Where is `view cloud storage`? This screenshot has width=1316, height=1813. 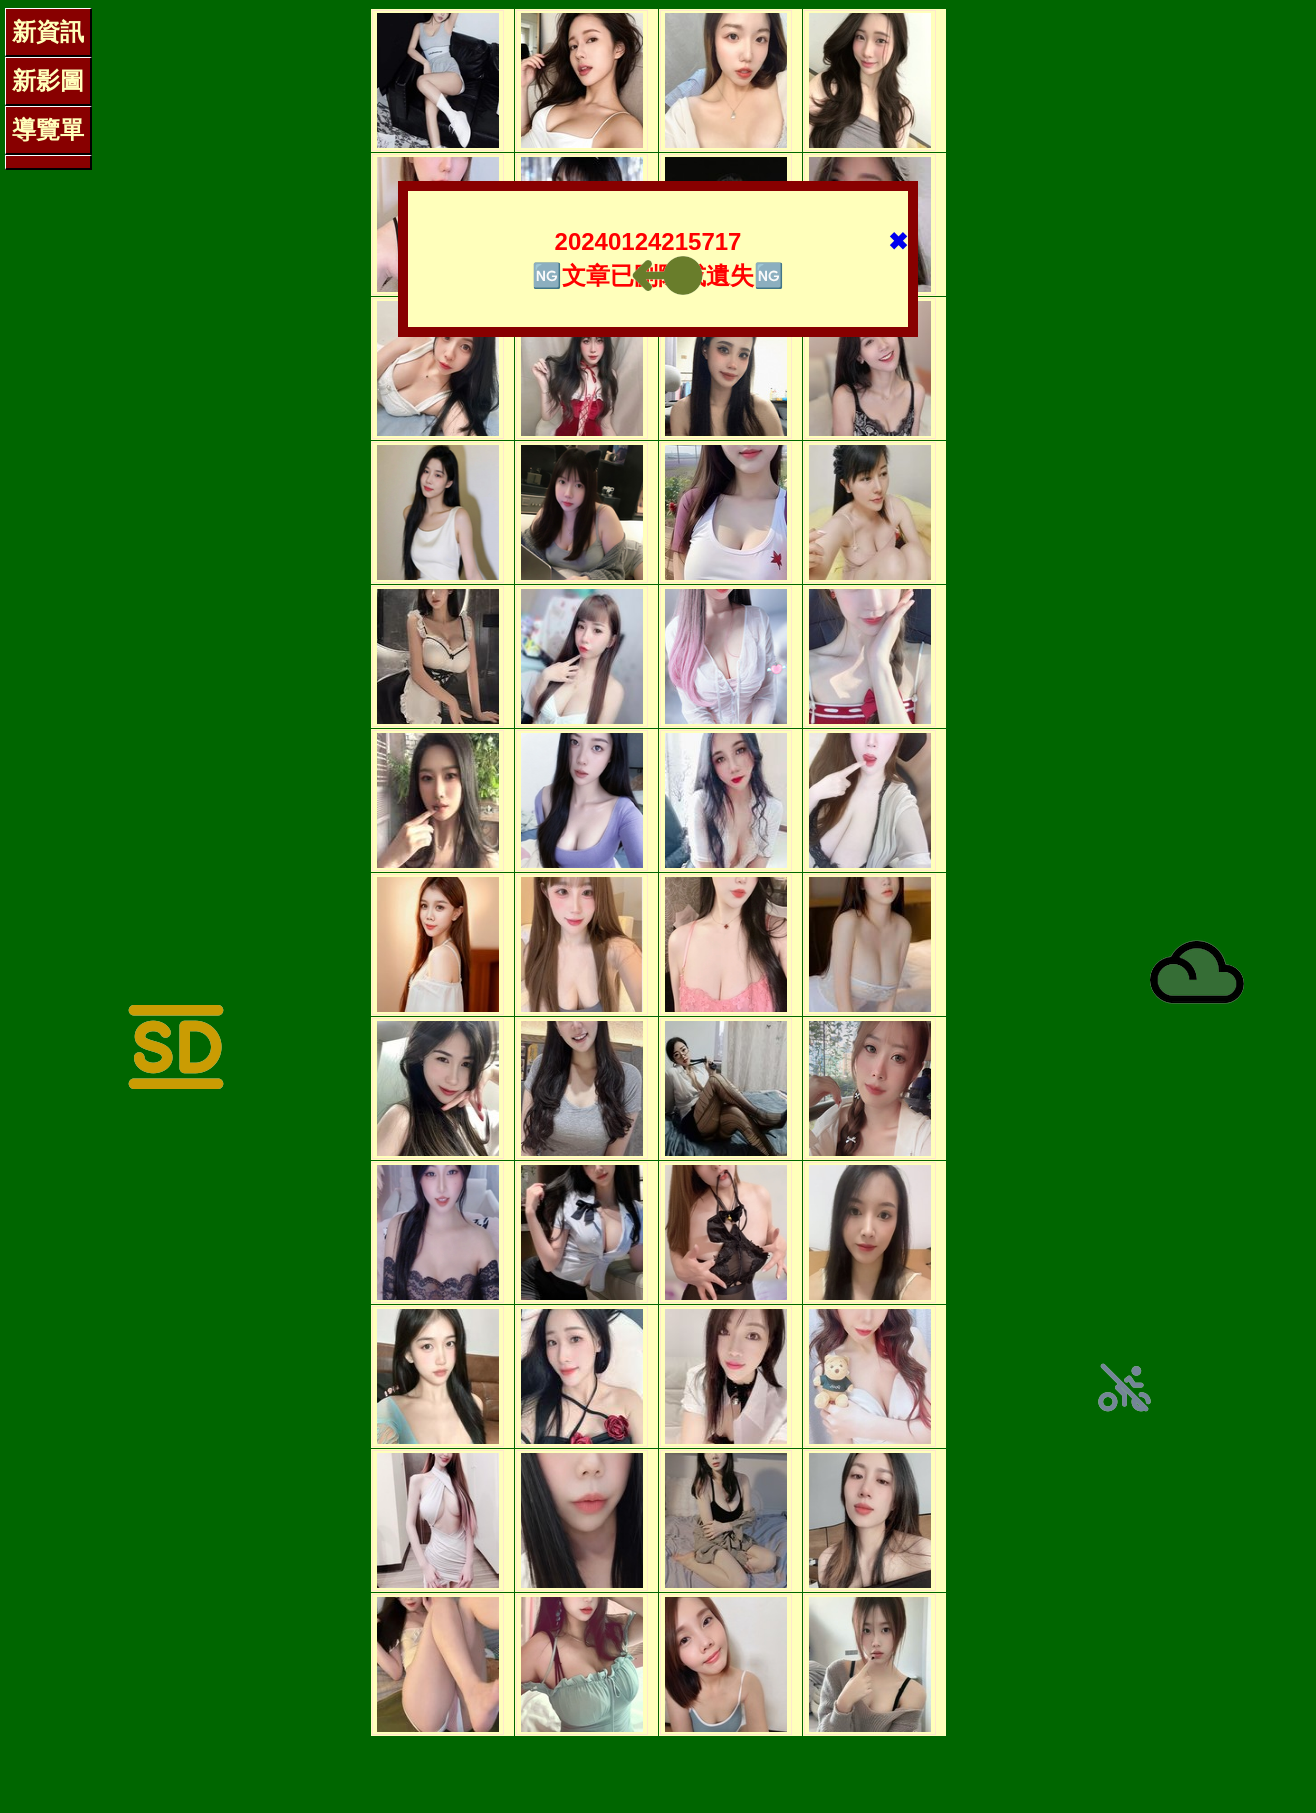
view cloud storage is located at coordinates (1197, 972).